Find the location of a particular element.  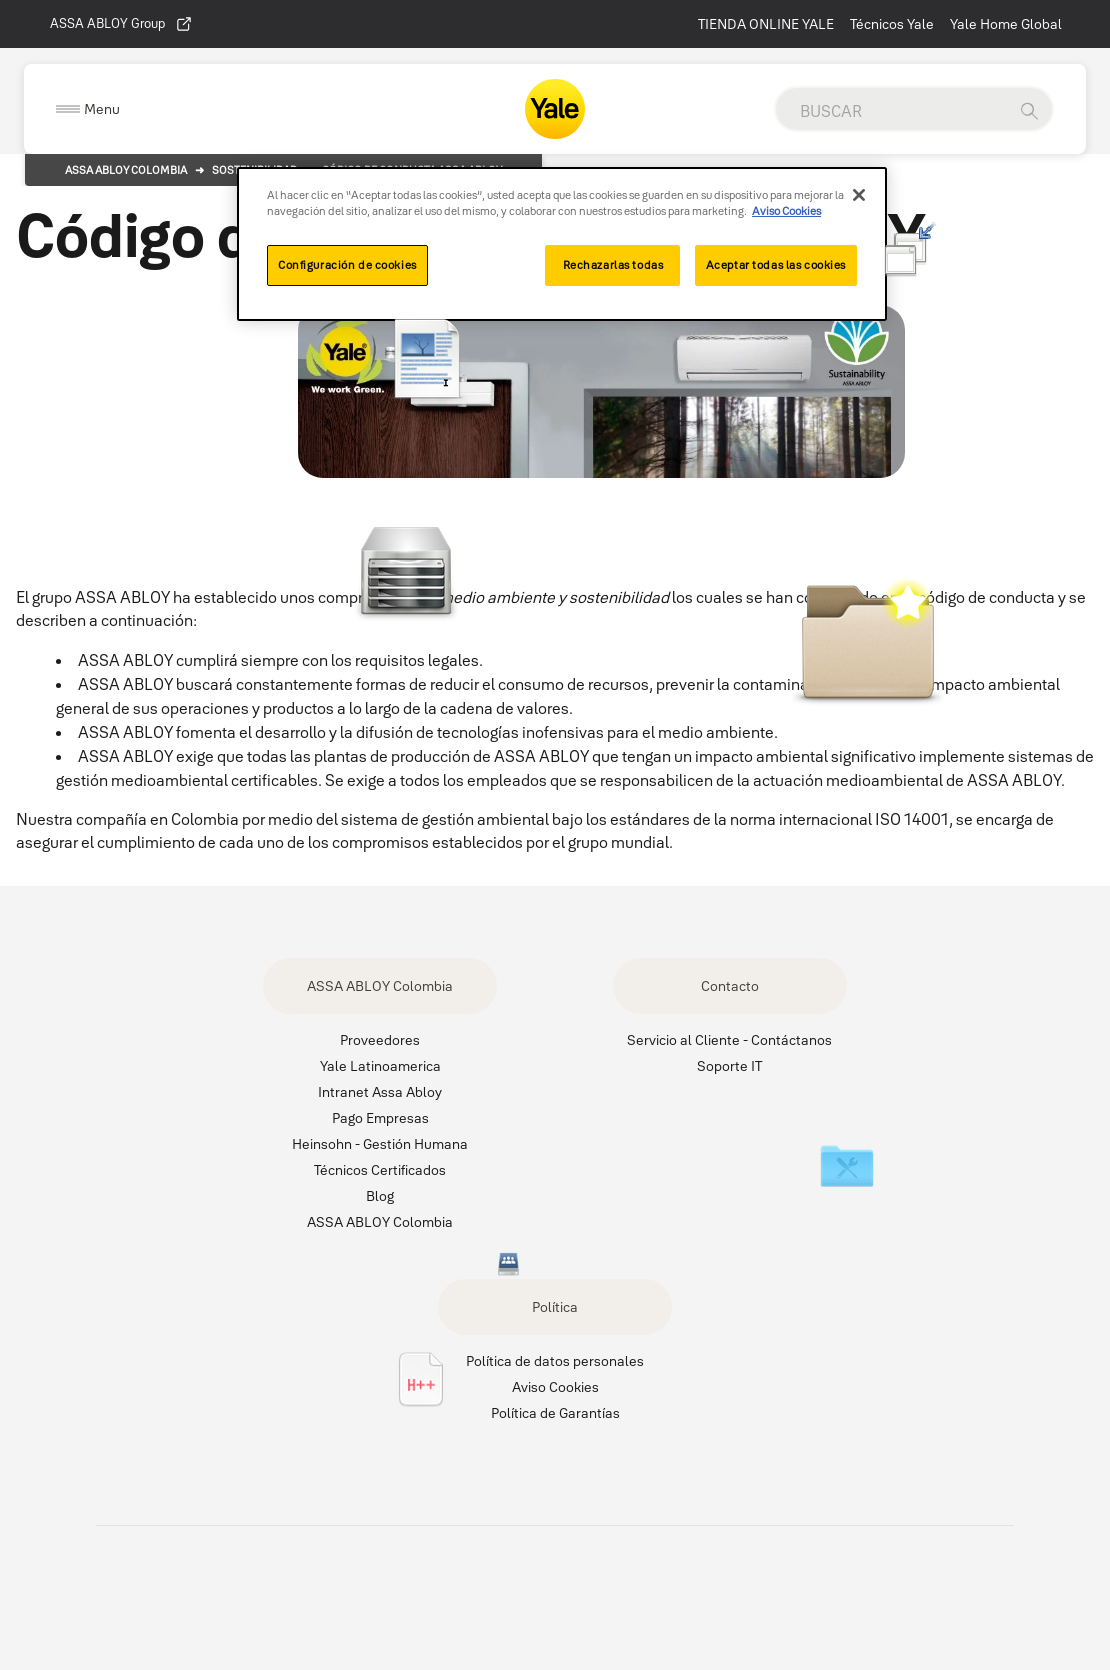

access multi-disk storage device is located at coordinates (406, 571).